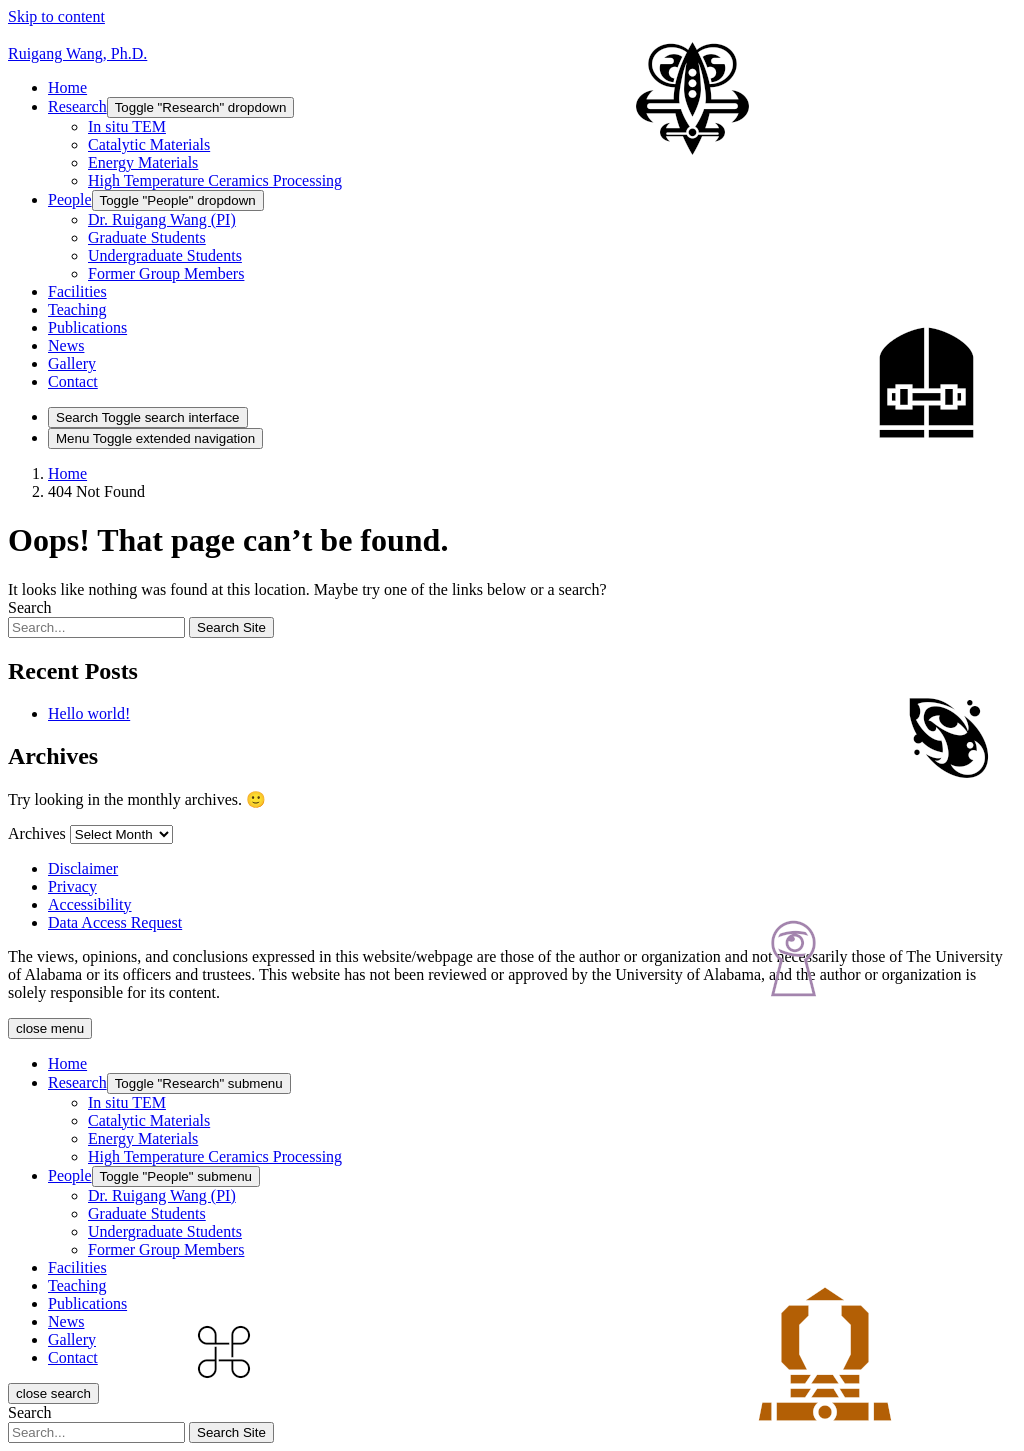 The height and width of the screenshot is (1451, 1024). I want to click on command key modifier (mac keyboard shortcut), so click(224, 1352).